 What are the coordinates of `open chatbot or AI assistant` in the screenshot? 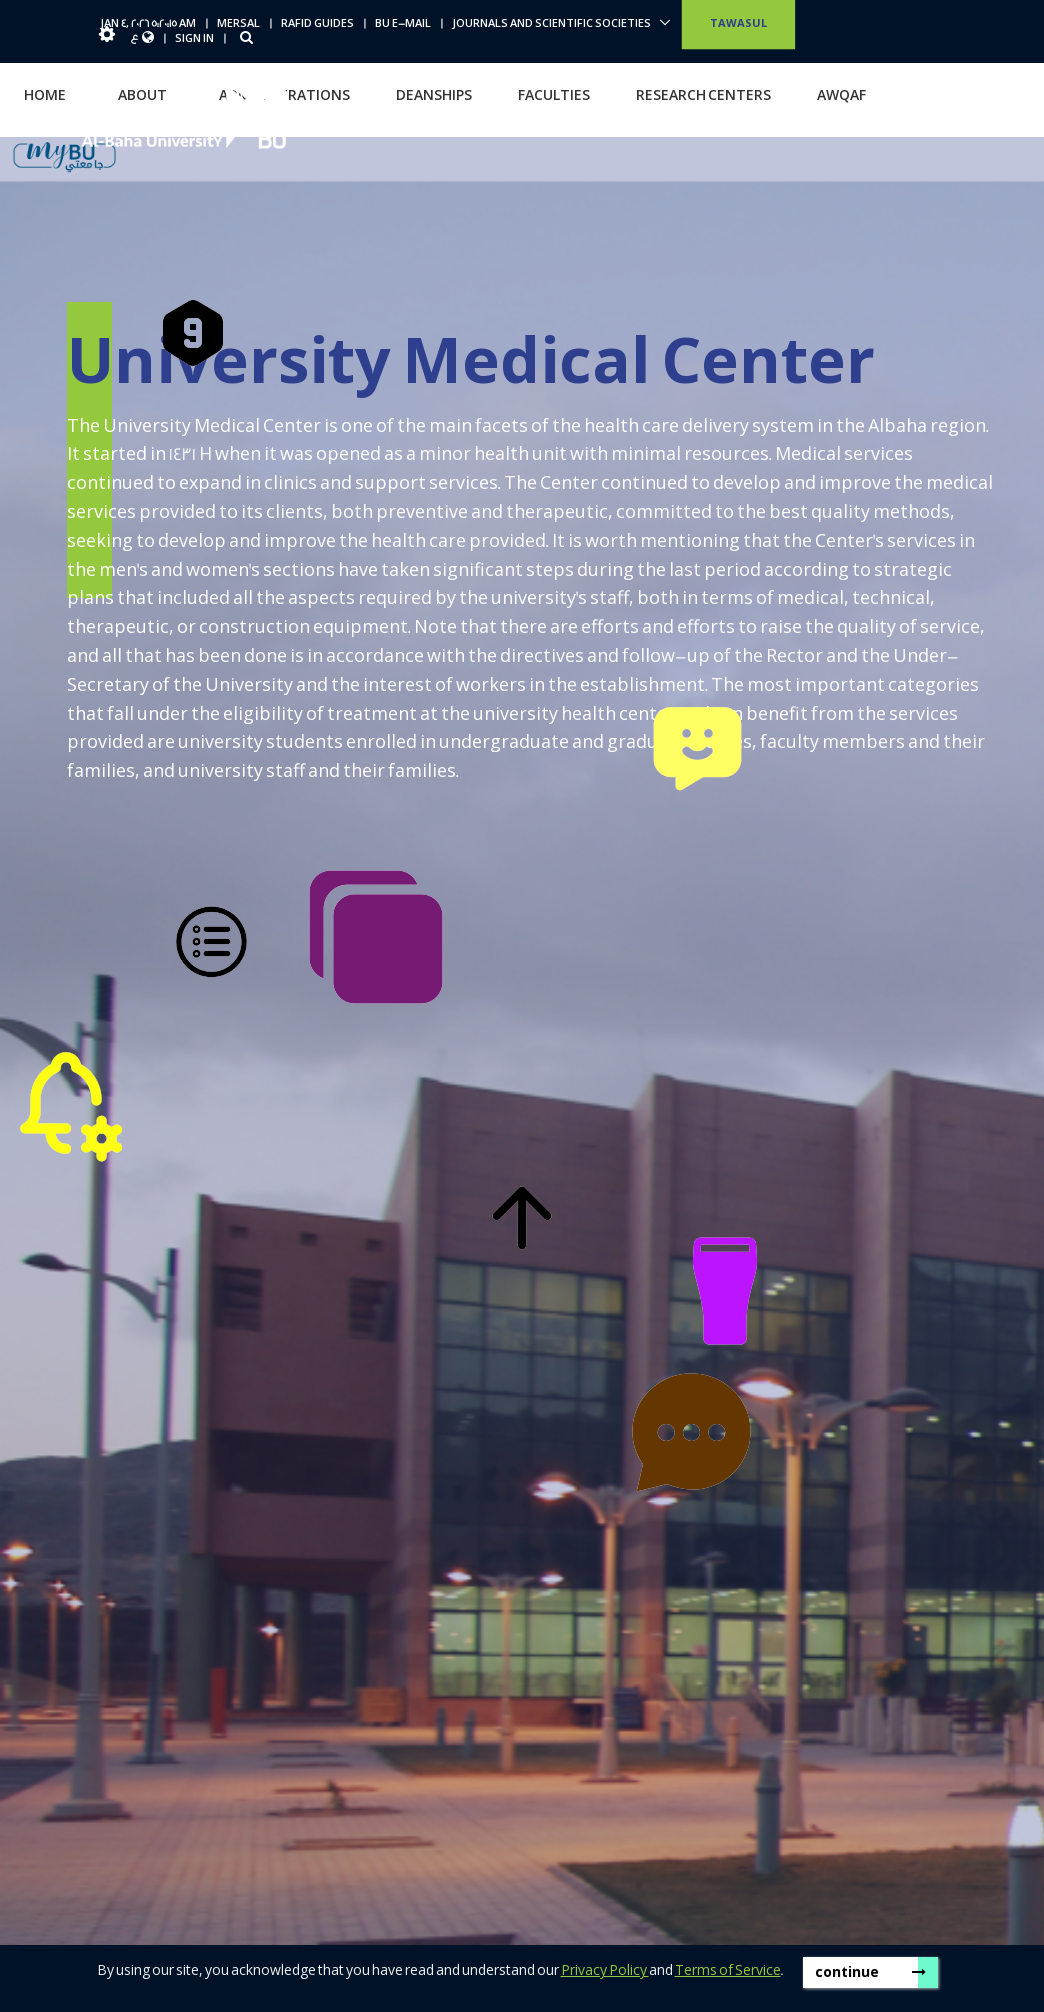 It's located at (697, 746).